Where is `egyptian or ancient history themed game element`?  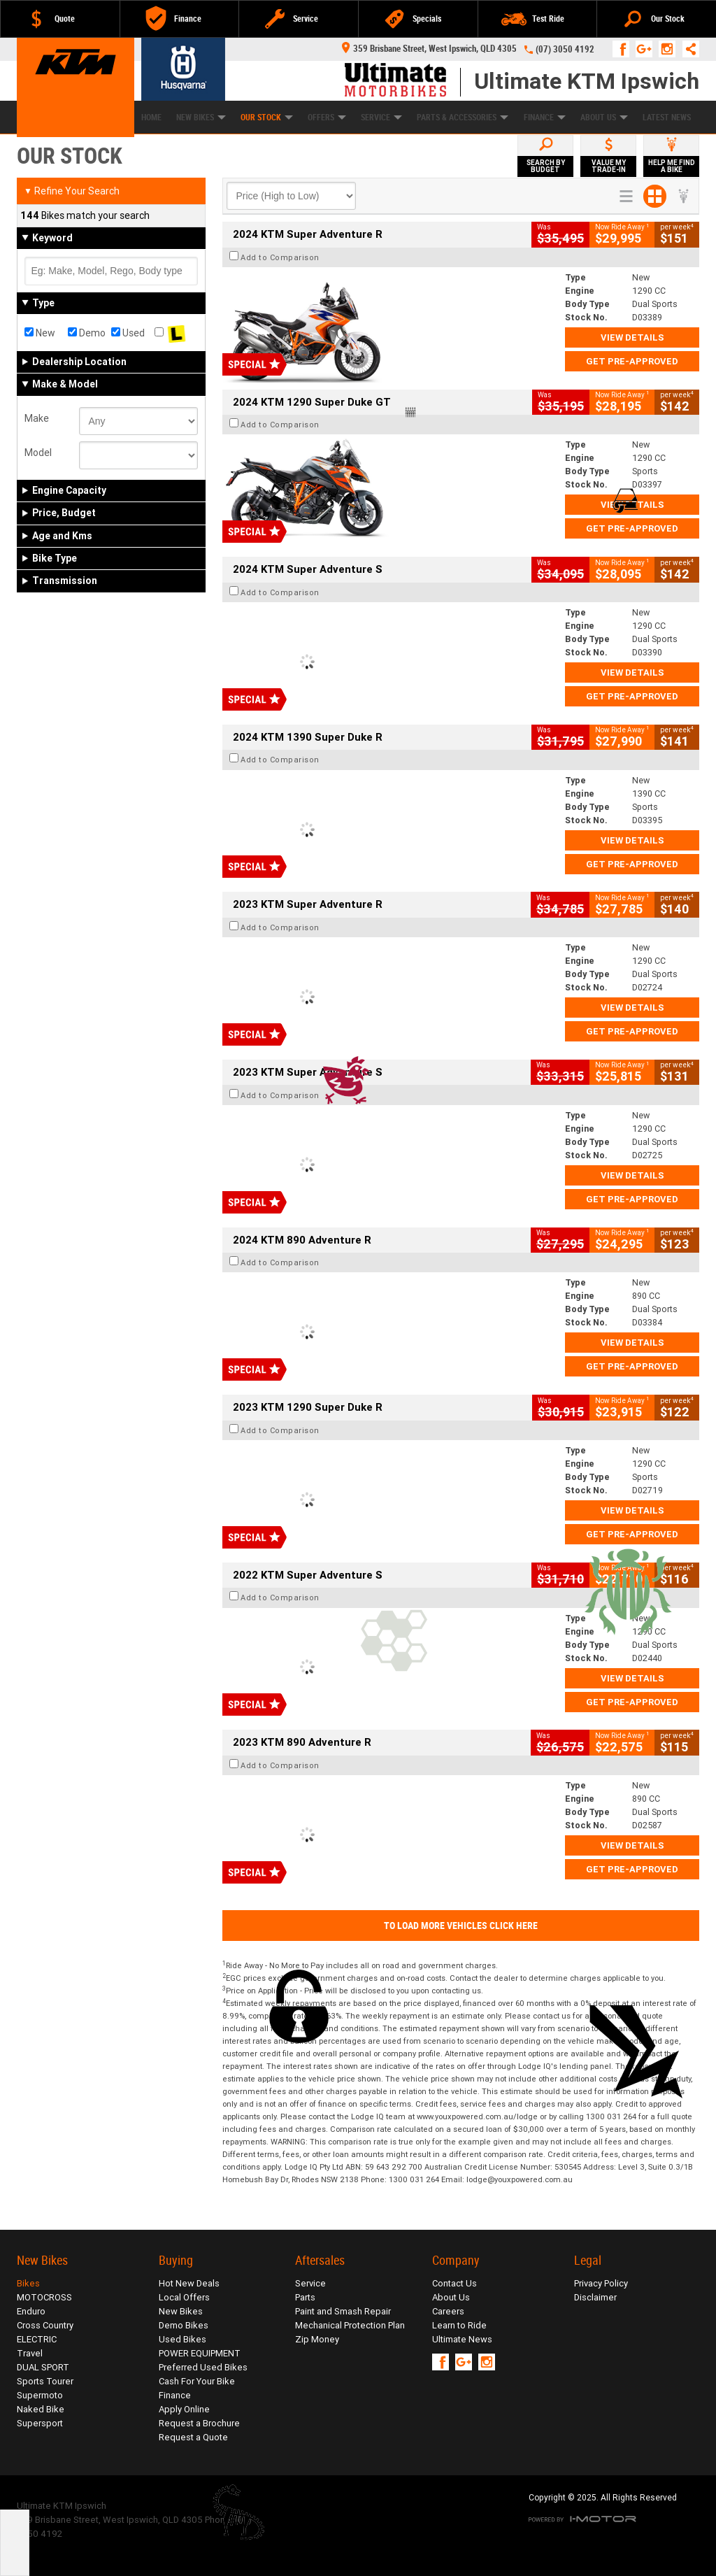
egyptian or ancient history themed game element is located at coordinates (628, 1592).